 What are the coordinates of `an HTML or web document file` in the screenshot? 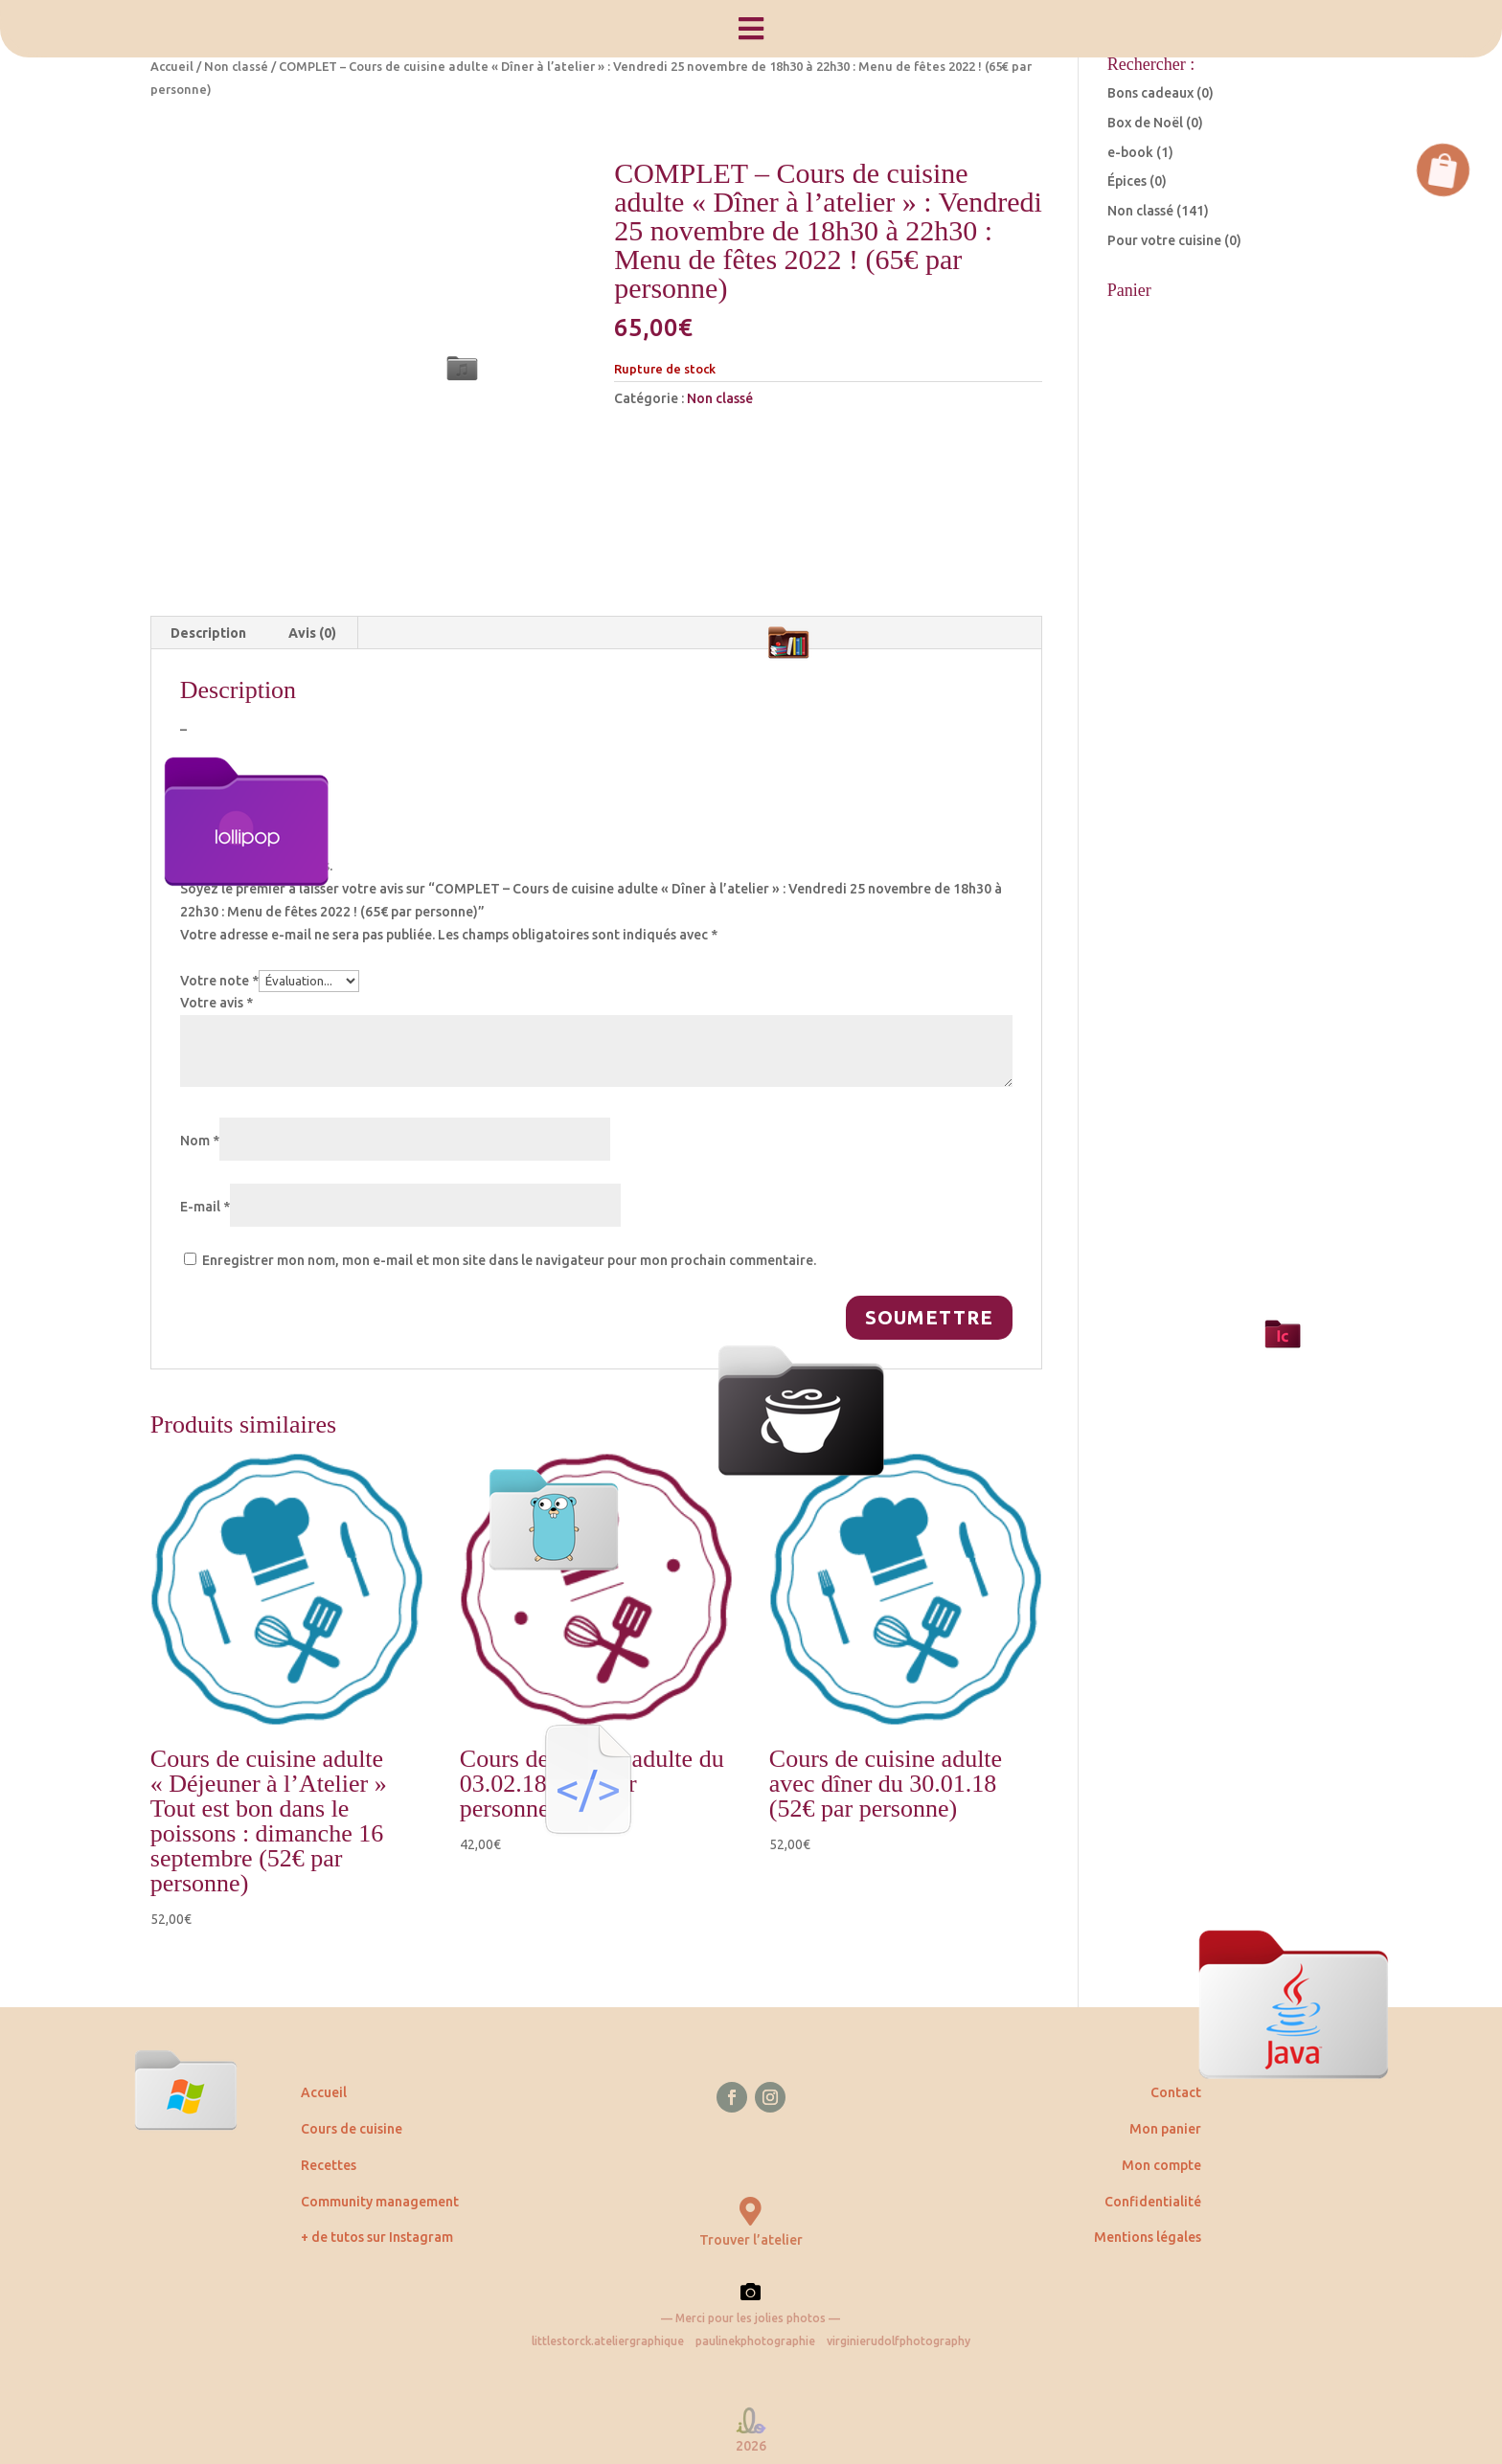 It's located at (588, 1779).